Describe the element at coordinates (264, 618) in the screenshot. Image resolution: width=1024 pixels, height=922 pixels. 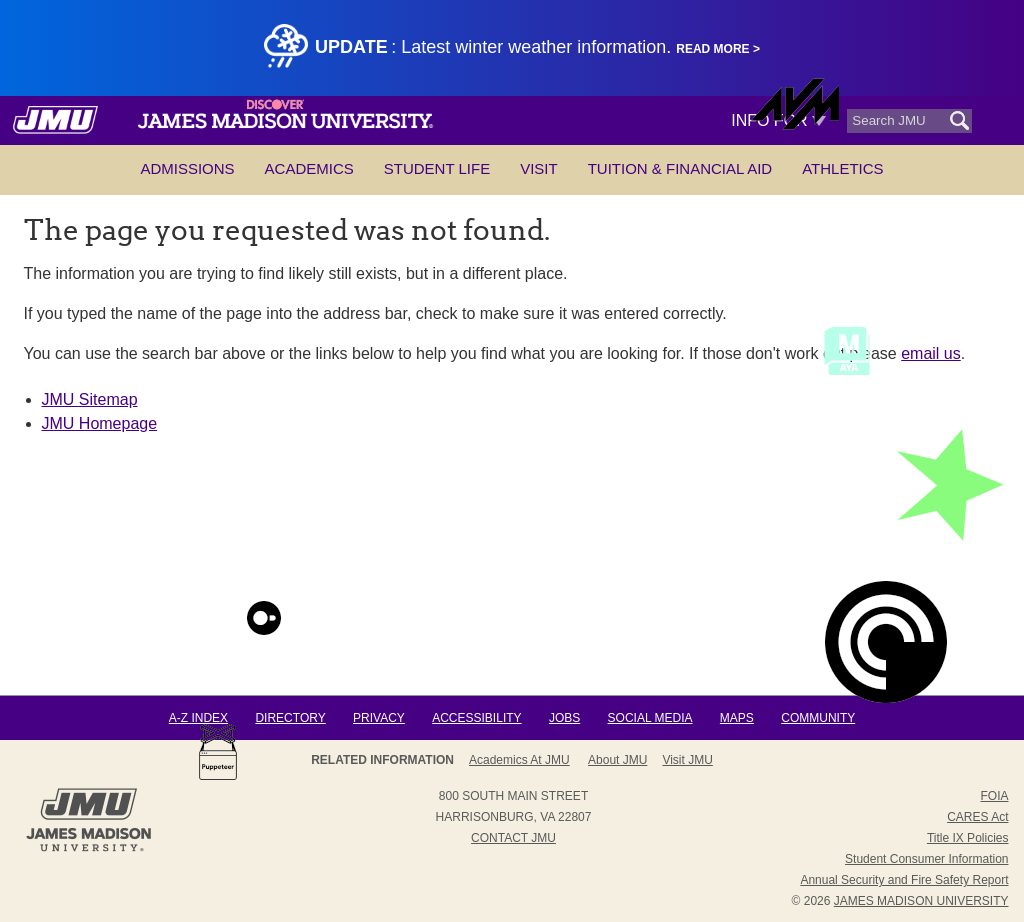
I see `DuckDB database logo` at that location.